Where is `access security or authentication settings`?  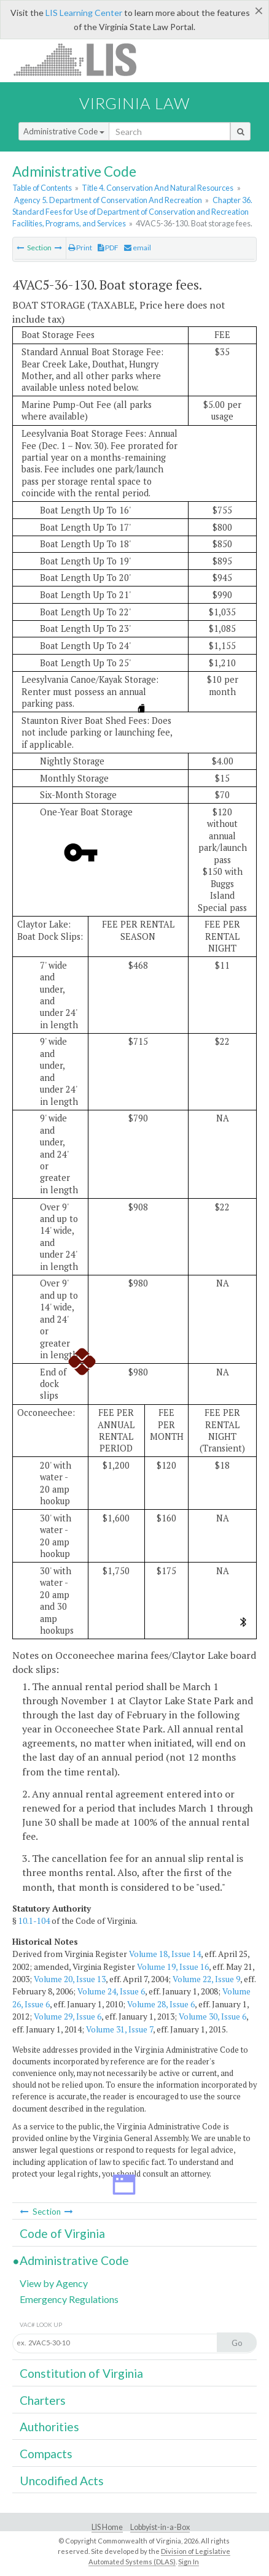
access security or authentication settings is located at coordinates (80, 852).